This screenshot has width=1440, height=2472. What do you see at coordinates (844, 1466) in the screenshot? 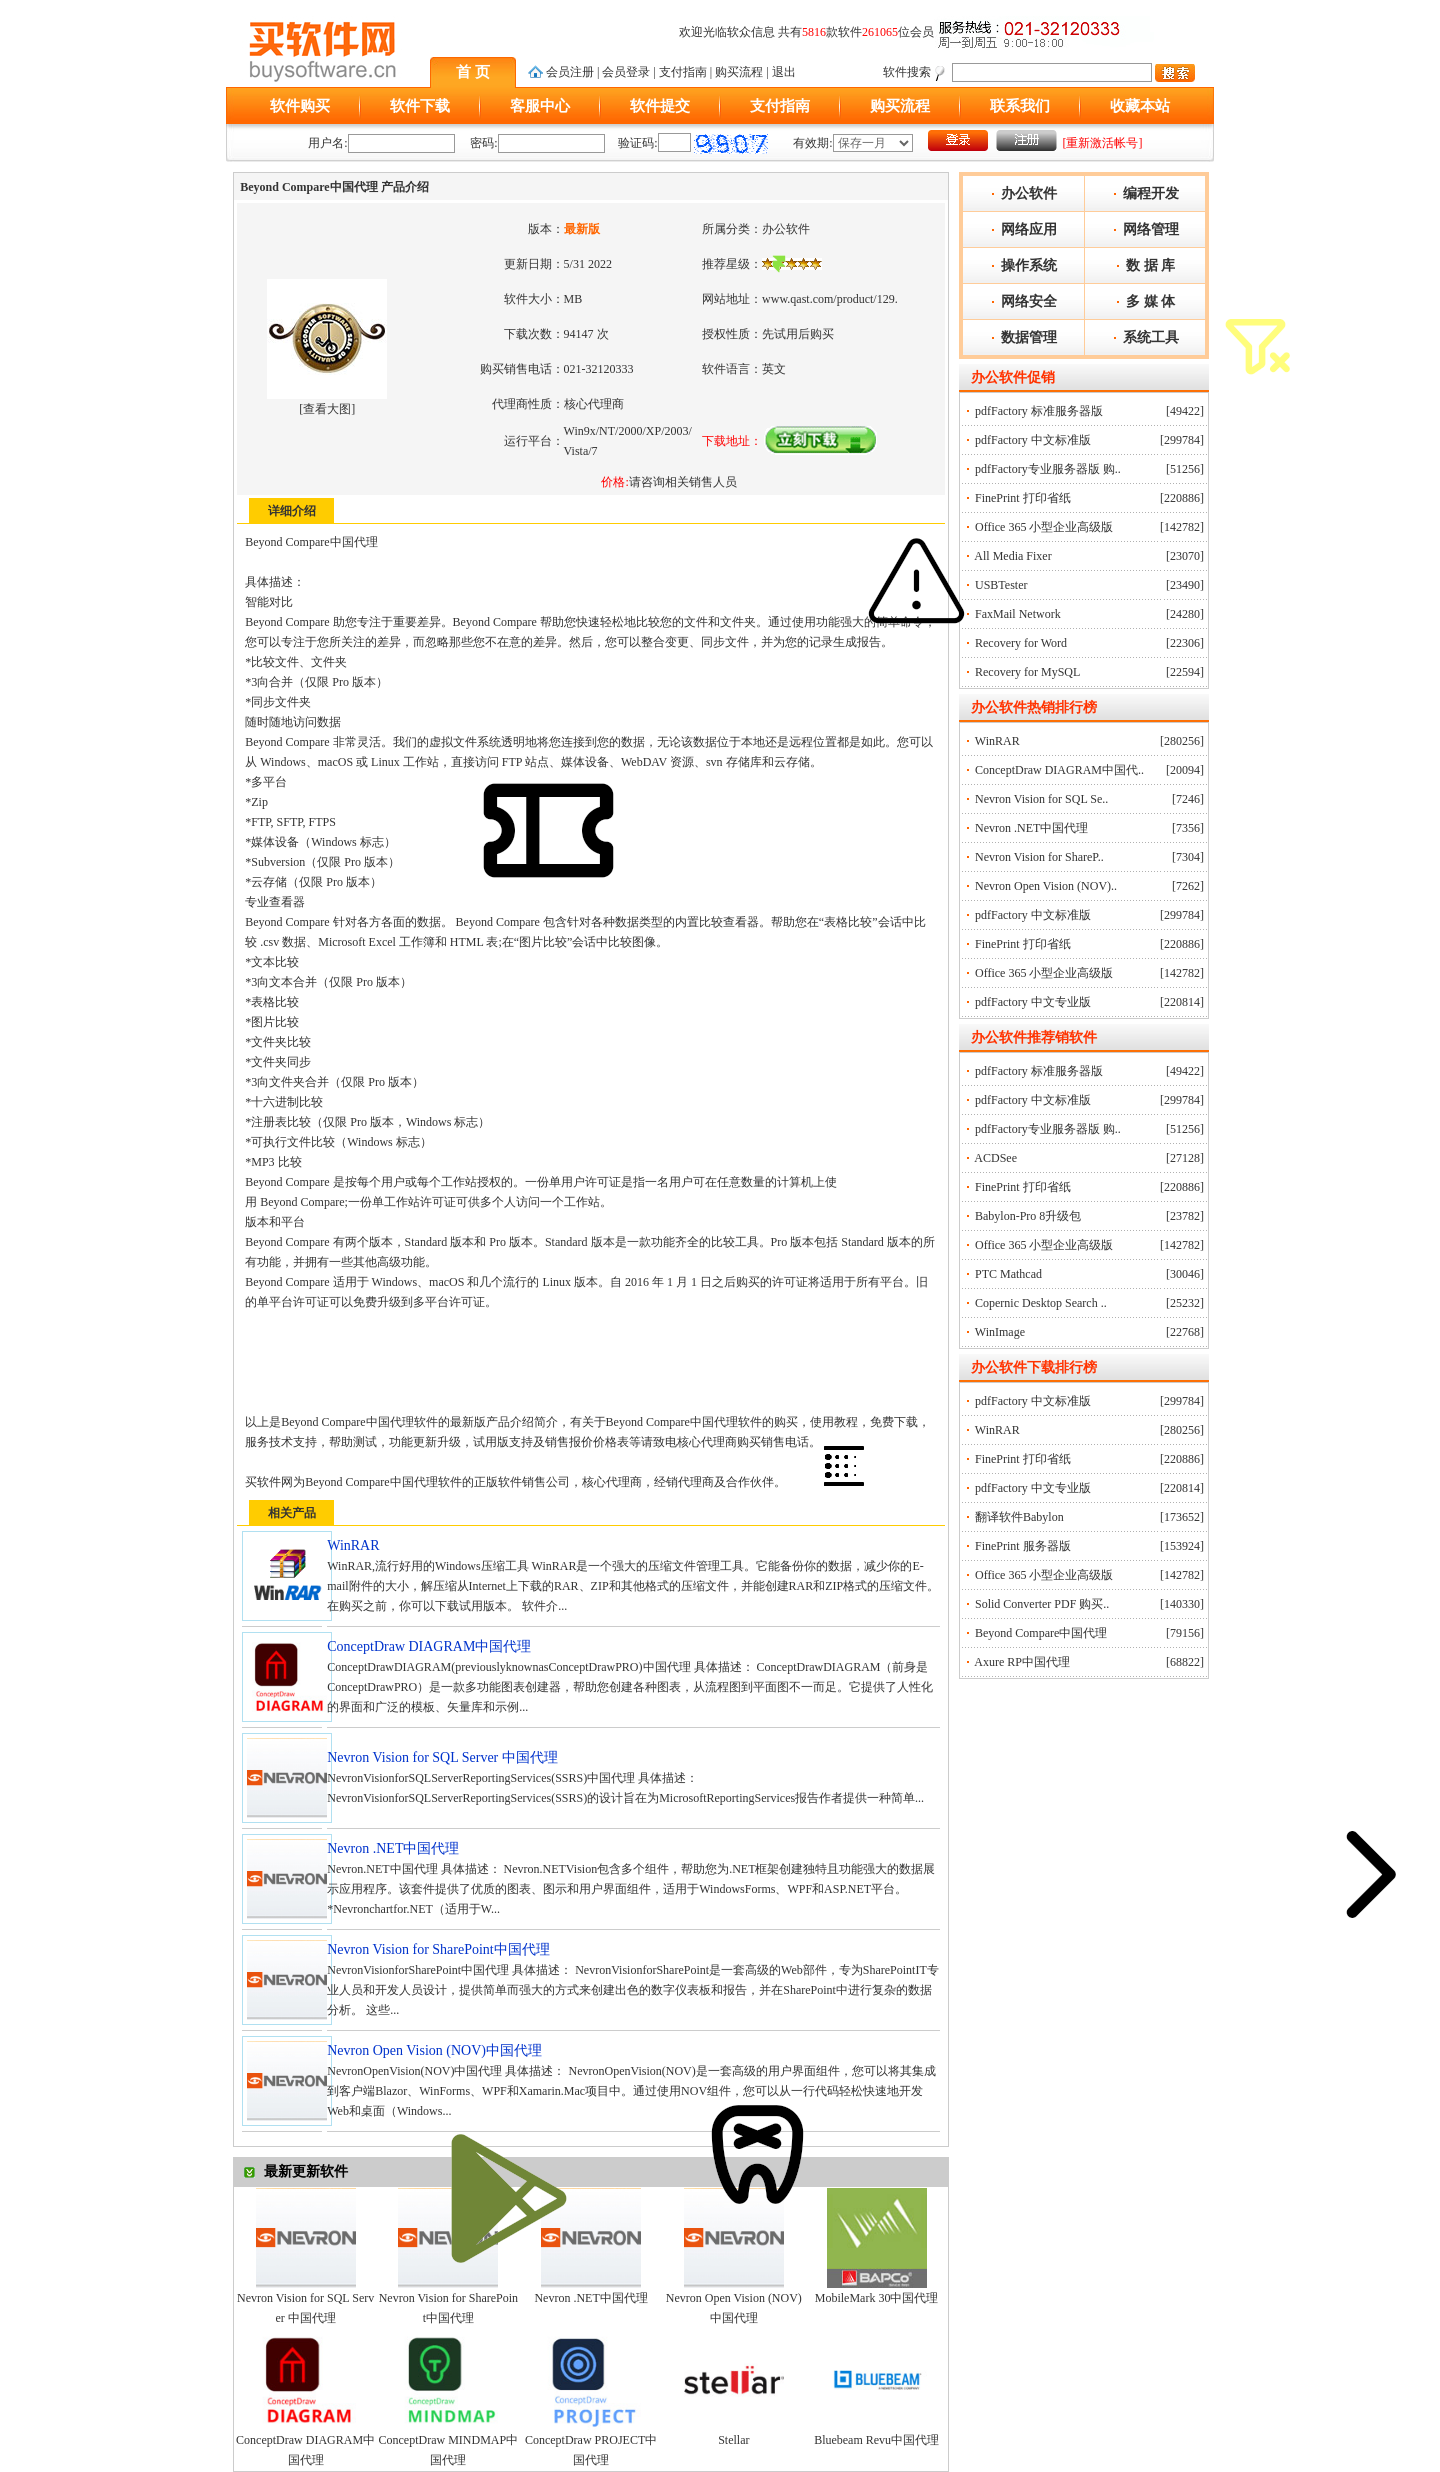
I see `apply linear blur effect to image` at bounding box center [844, 1466].